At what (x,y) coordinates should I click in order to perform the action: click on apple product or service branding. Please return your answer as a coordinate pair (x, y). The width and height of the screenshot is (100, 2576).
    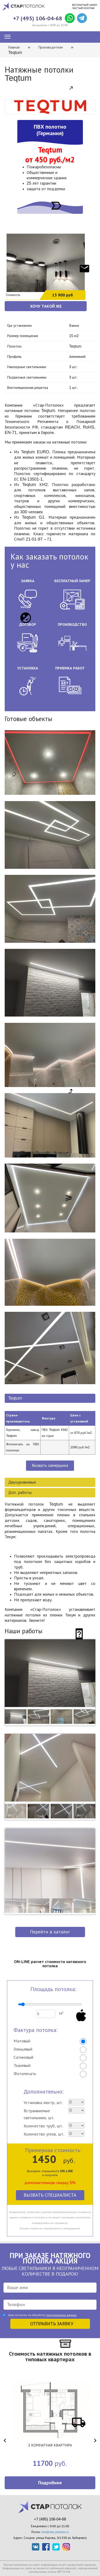
    Looking at the image, I should click on (81, 2016).